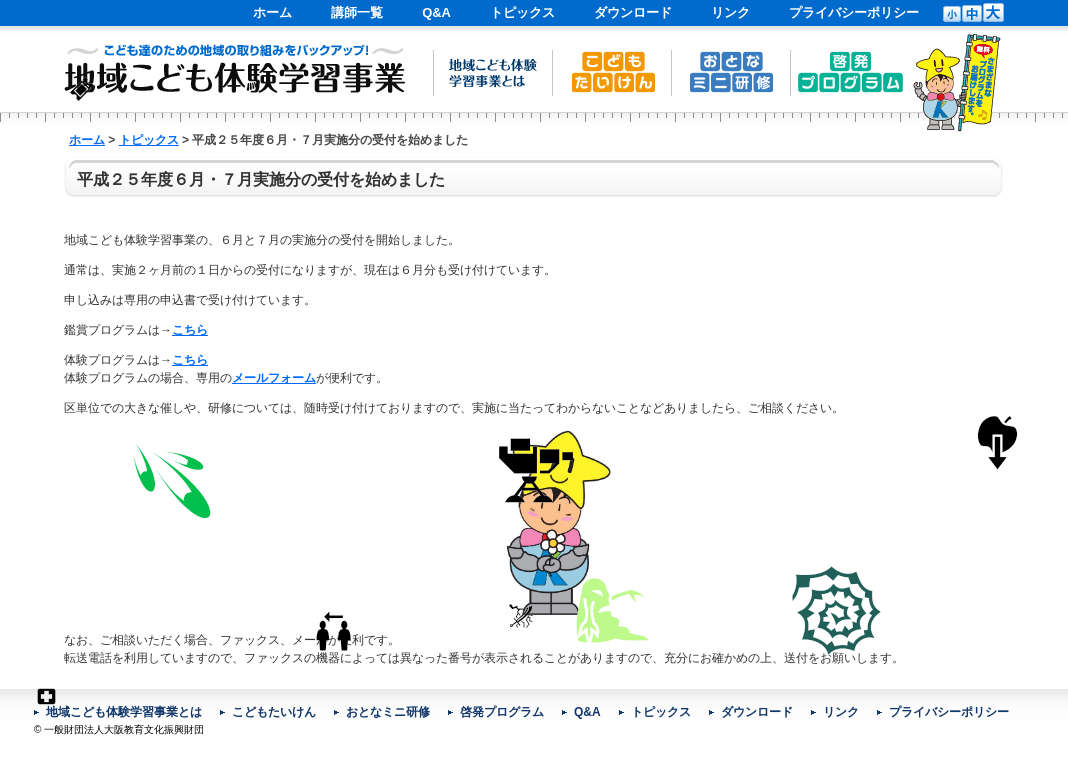  I want to click on switch to previous player's turn, so click(333, 631).